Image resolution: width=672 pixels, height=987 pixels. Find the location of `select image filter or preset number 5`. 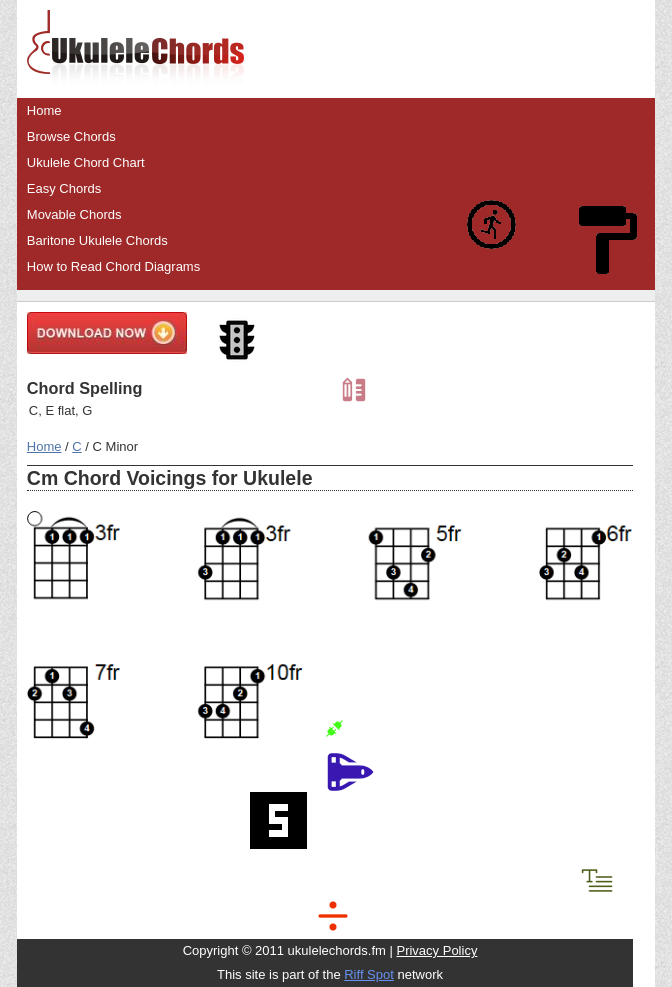

select image filter or preset number 5 is located at coordinates (278, 820).